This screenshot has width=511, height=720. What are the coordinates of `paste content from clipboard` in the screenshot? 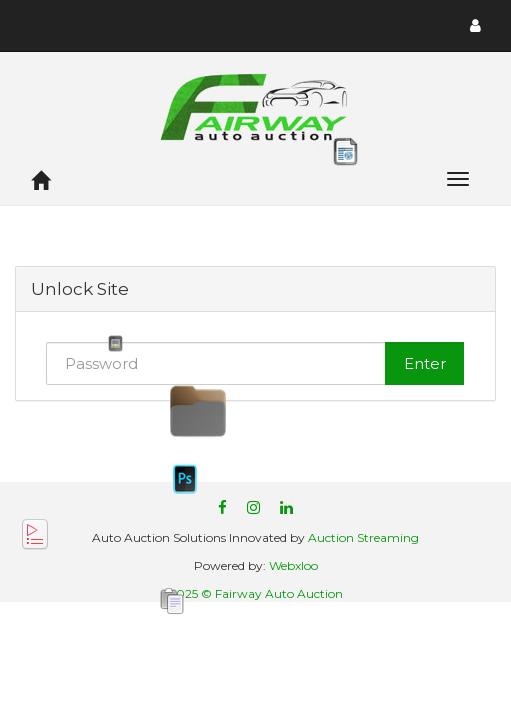 It's located at (172, 601).